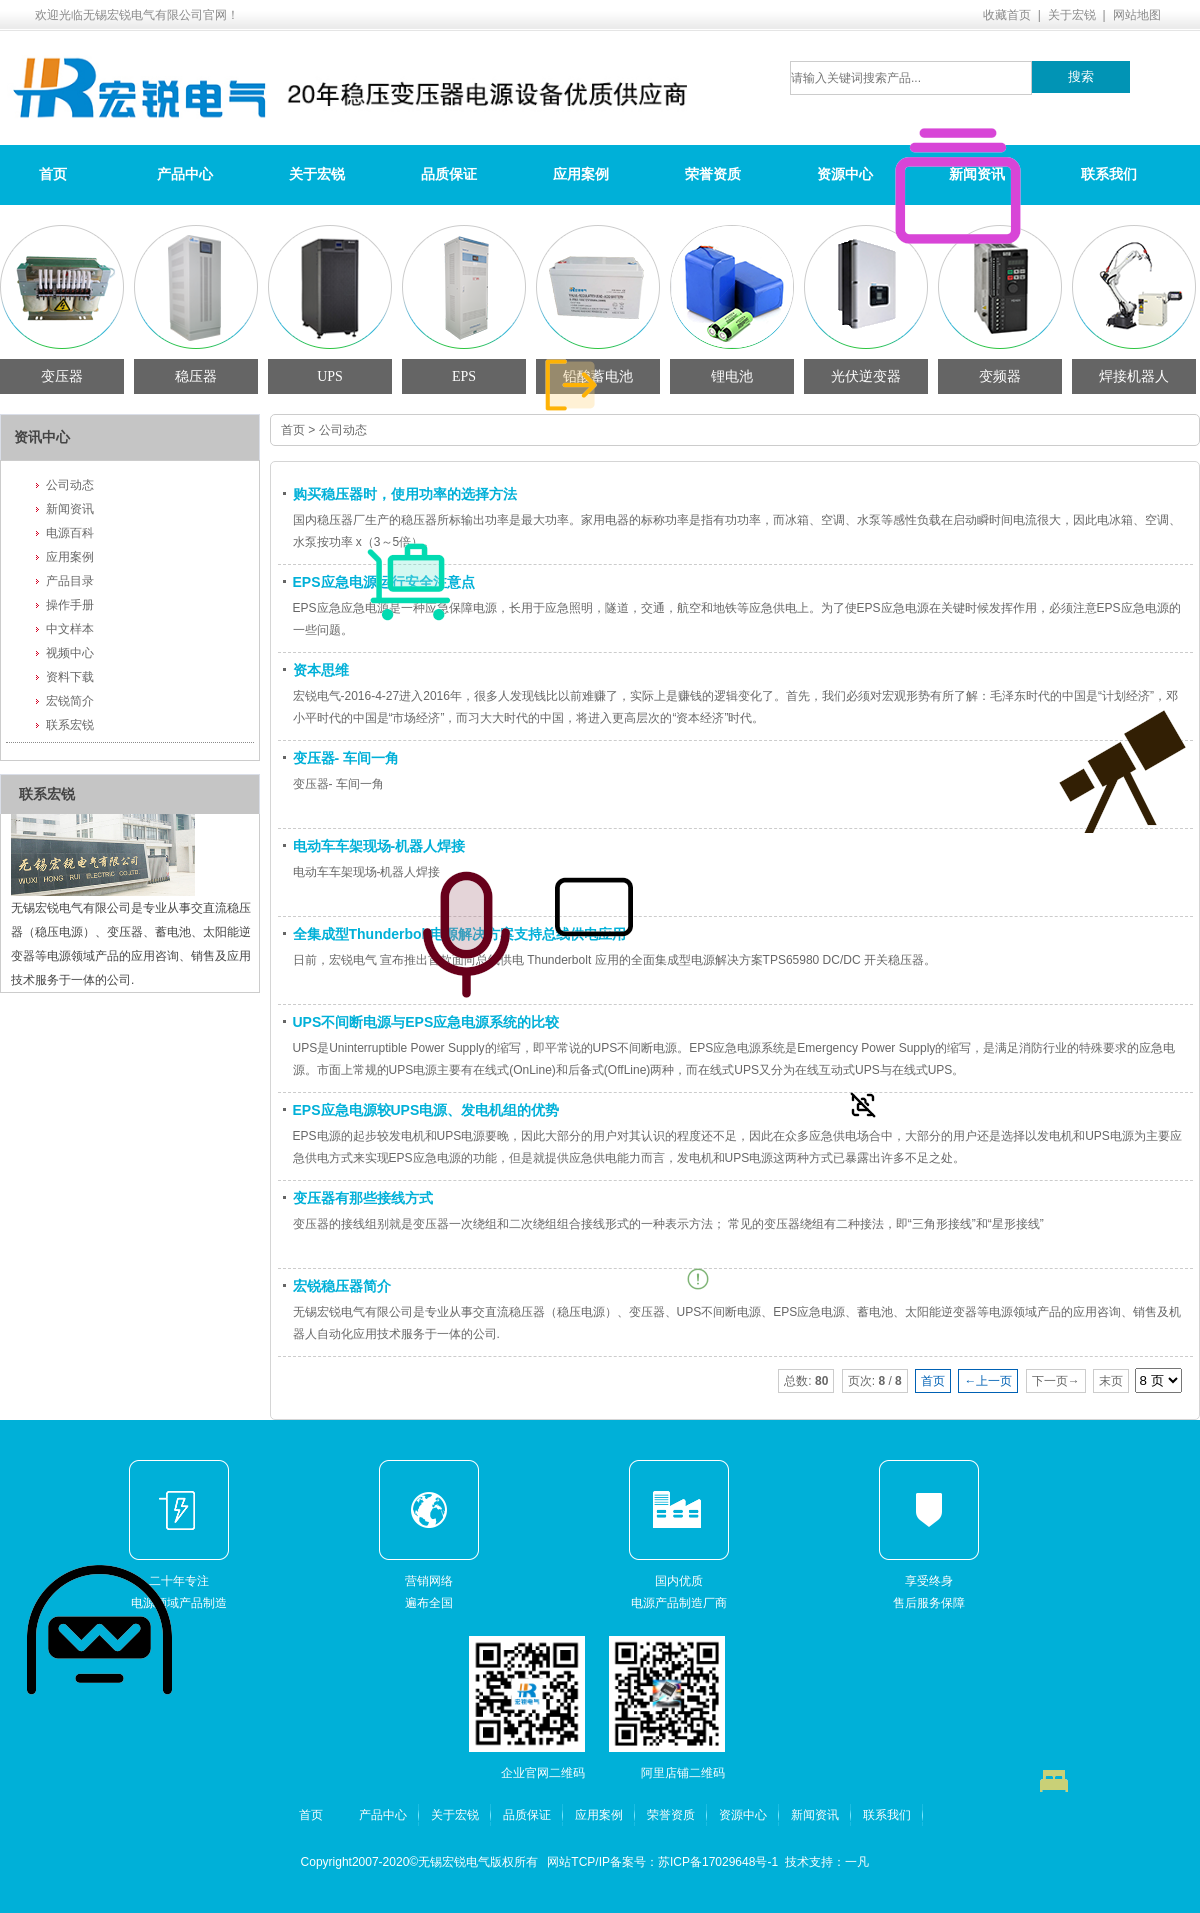 This screenshot has height=1913, width=1200. I want to click on access control disabled, so click(863, 1105).